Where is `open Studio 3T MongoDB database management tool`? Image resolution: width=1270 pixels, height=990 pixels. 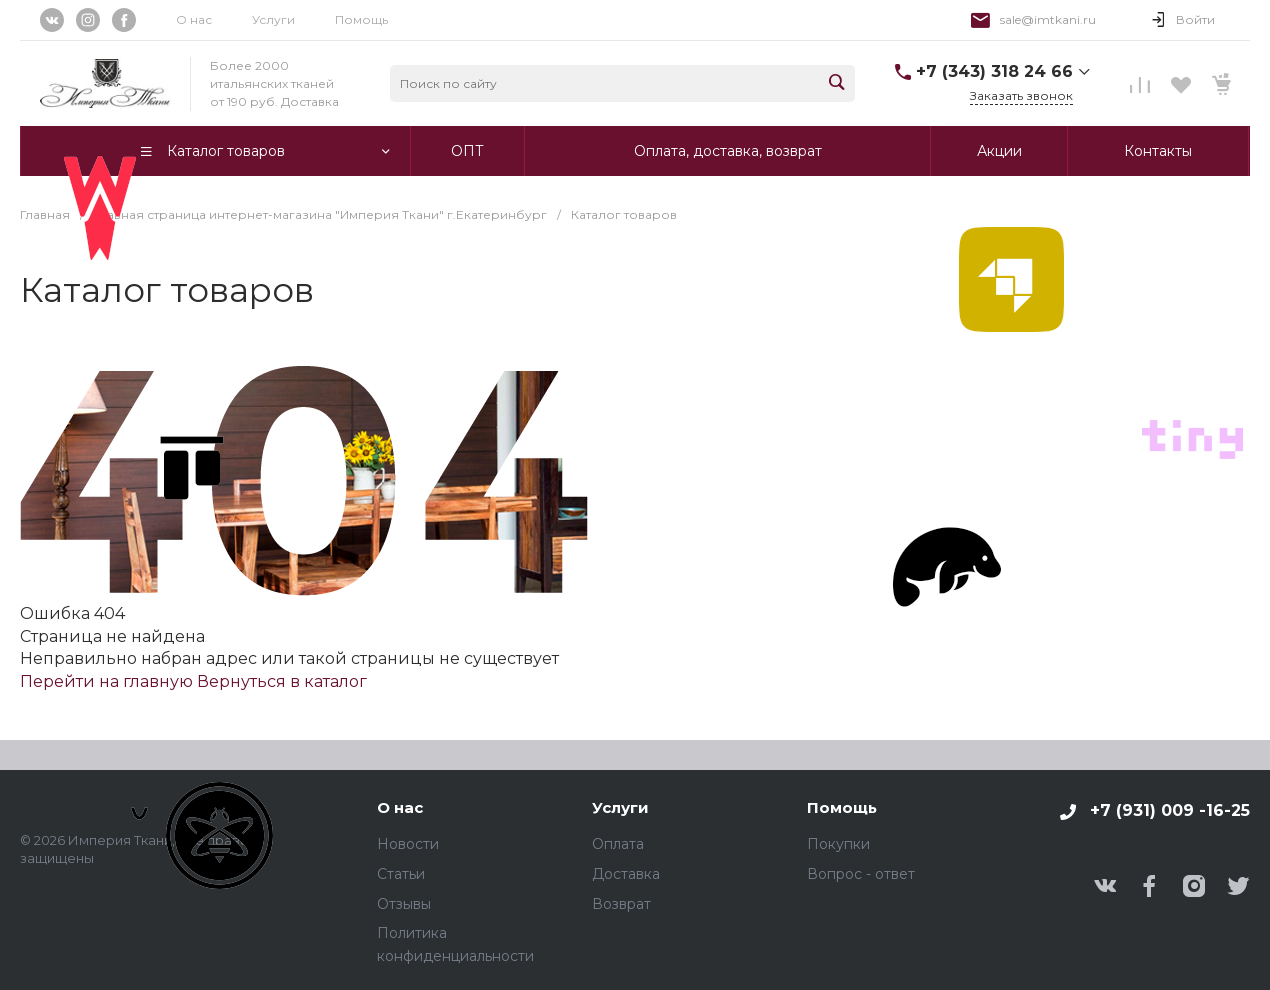 open Studio 3T MongoDB database management tool is located at coordinates (947, 567).